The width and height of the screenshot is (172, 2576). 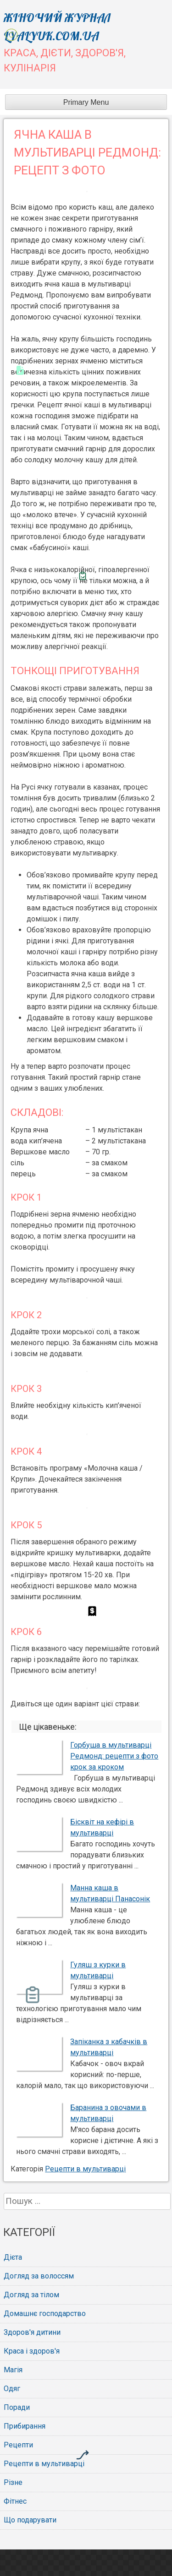 I want to click on edit this document, so click(x=20, y=370).